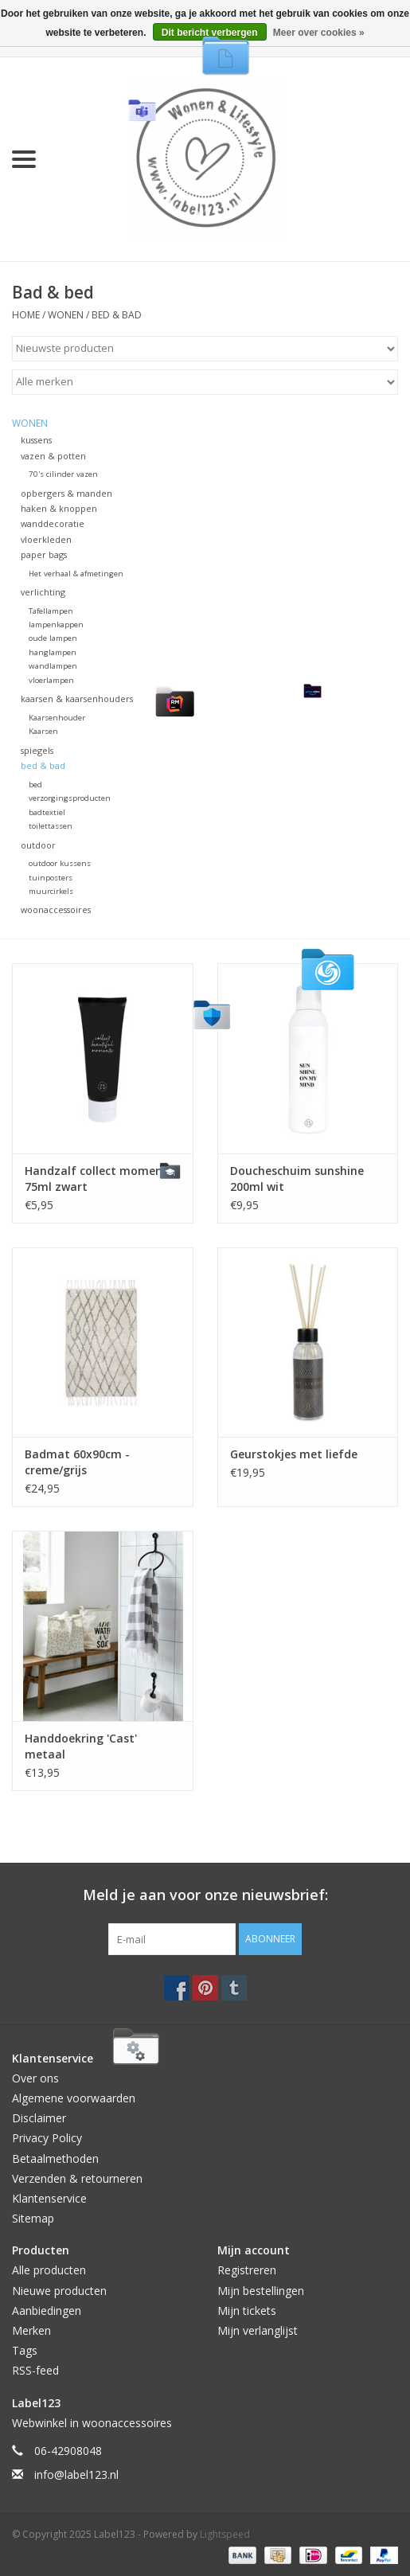 The width and height of the screenshot is (410, 2576). What do you see at coordinates (174, 702) in the screenshot?
I see `open rubymine project folder` at bounding box center [174, 702].